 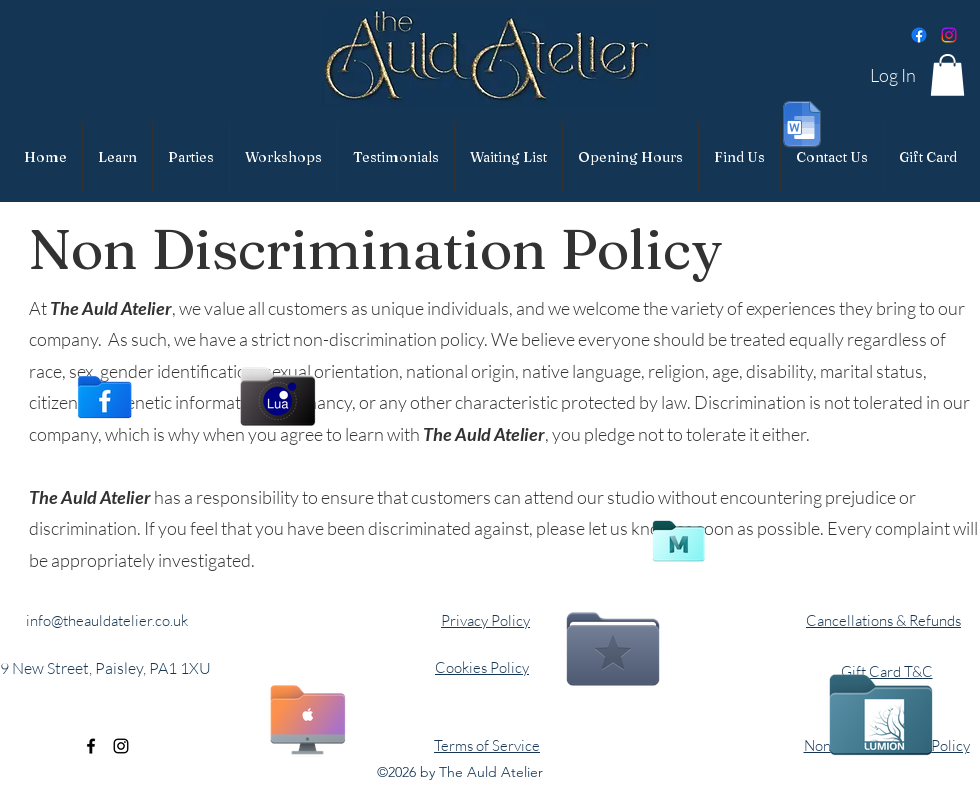 What do you see at coordinates (678, 542) in the screenshot?
I see `folder containing Autodesk Maya project files` at bounding box center [678, 542].